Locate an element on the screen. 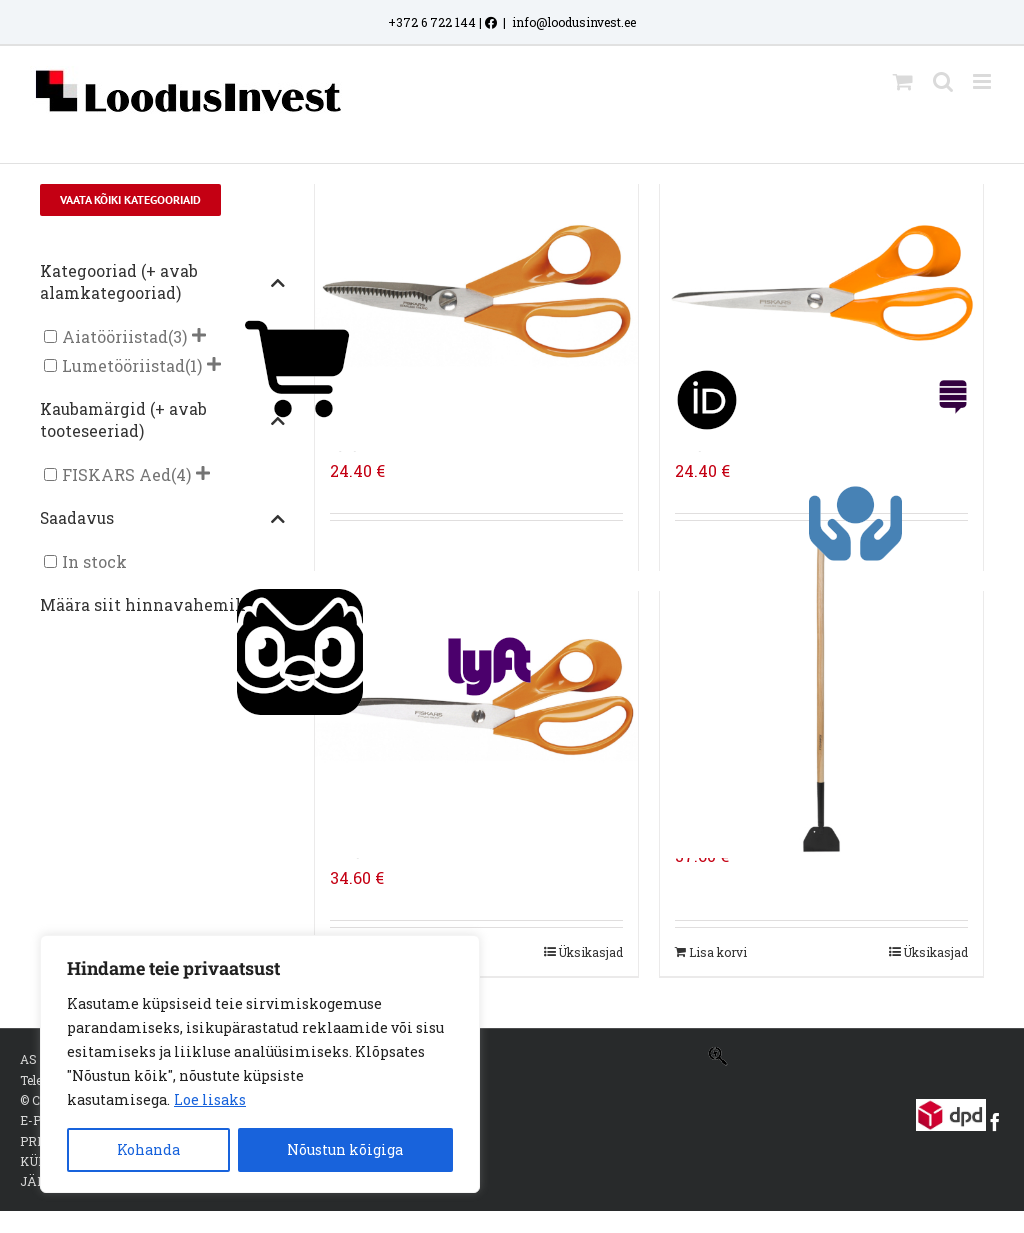  access community support or care services is located at coordinates (855, 523).